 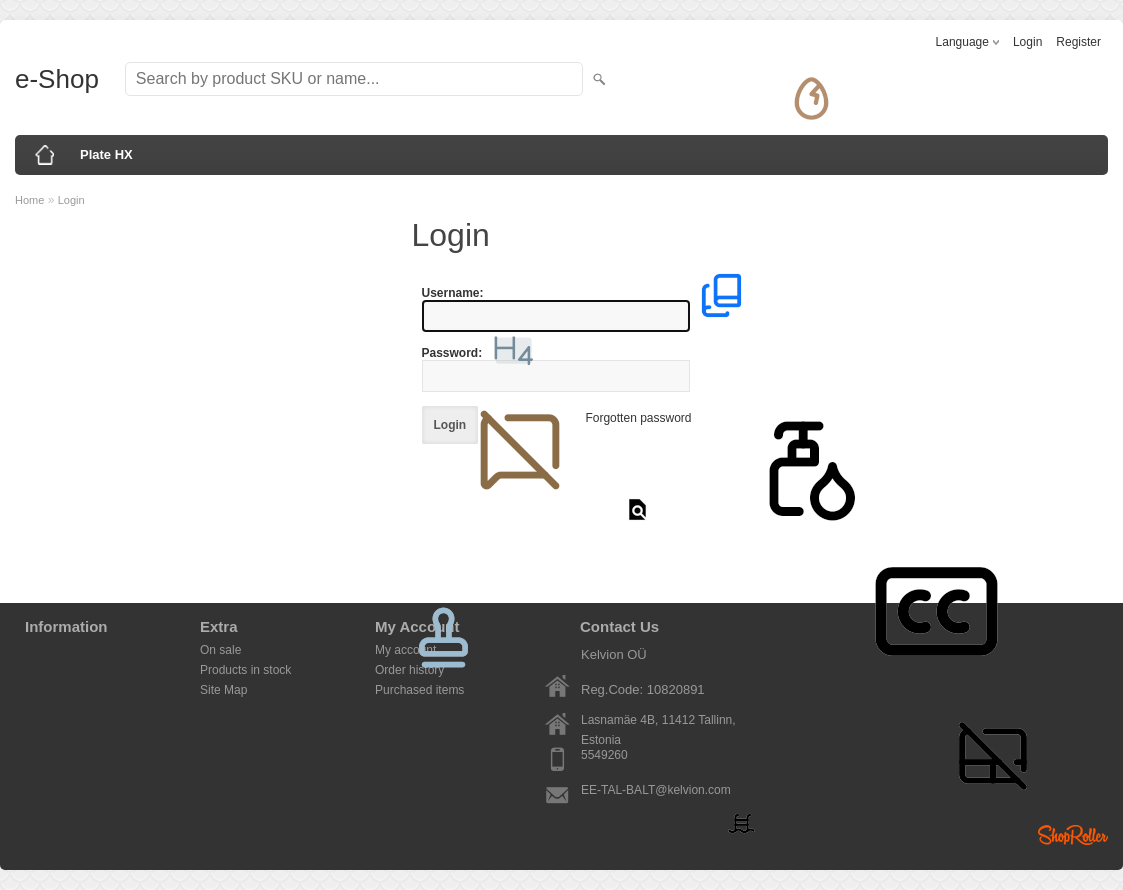 I want to click on disable touchpad input, so click(x=993, y=756).